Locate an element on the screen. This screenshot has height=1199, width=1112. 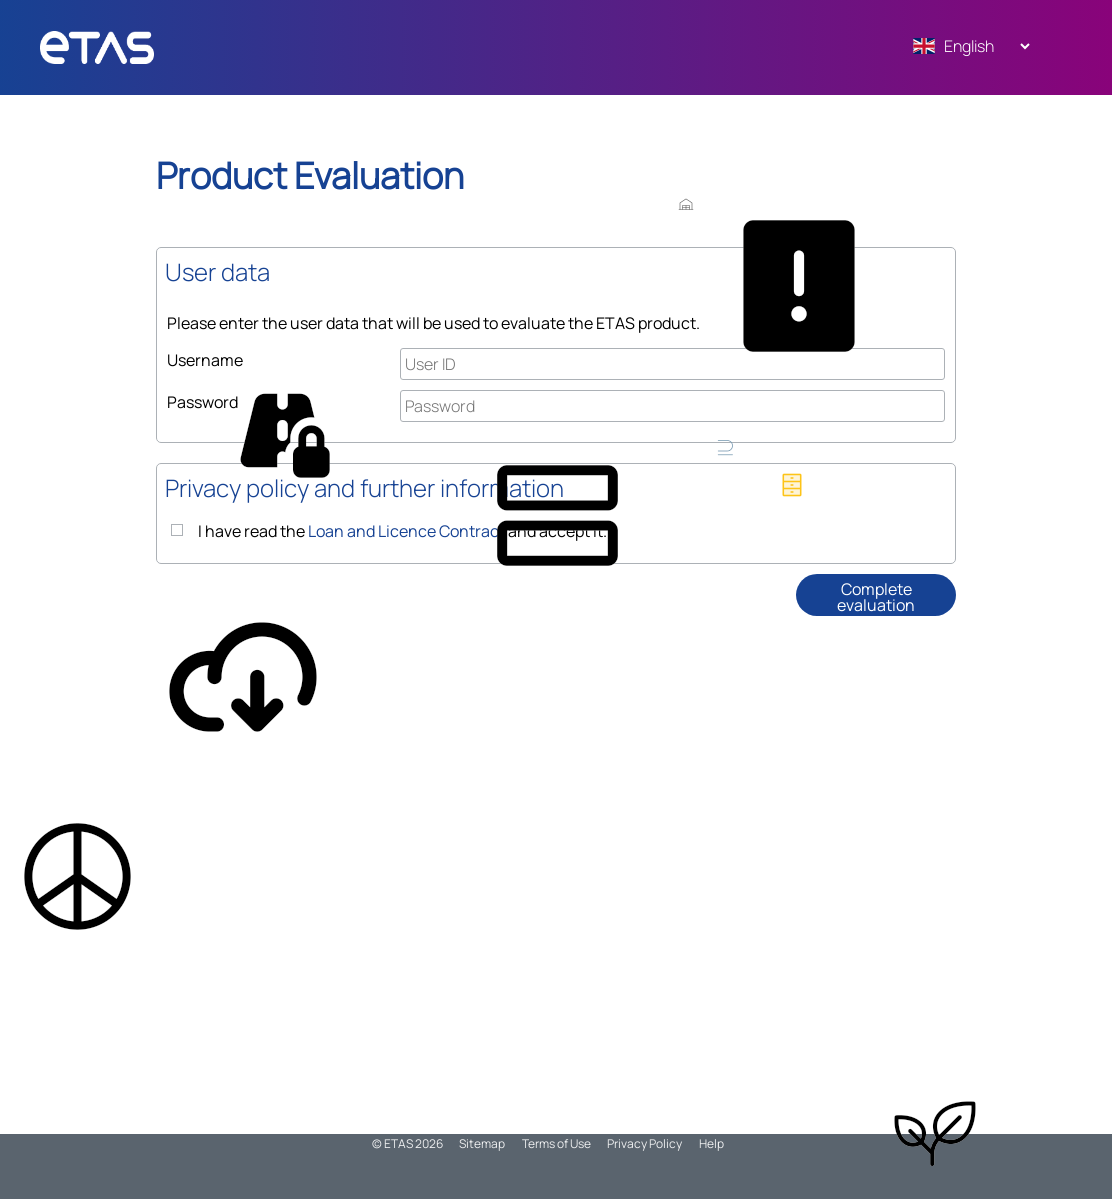
indicates a superset relationship in mathematical notation is located at coordinates (725, 448).